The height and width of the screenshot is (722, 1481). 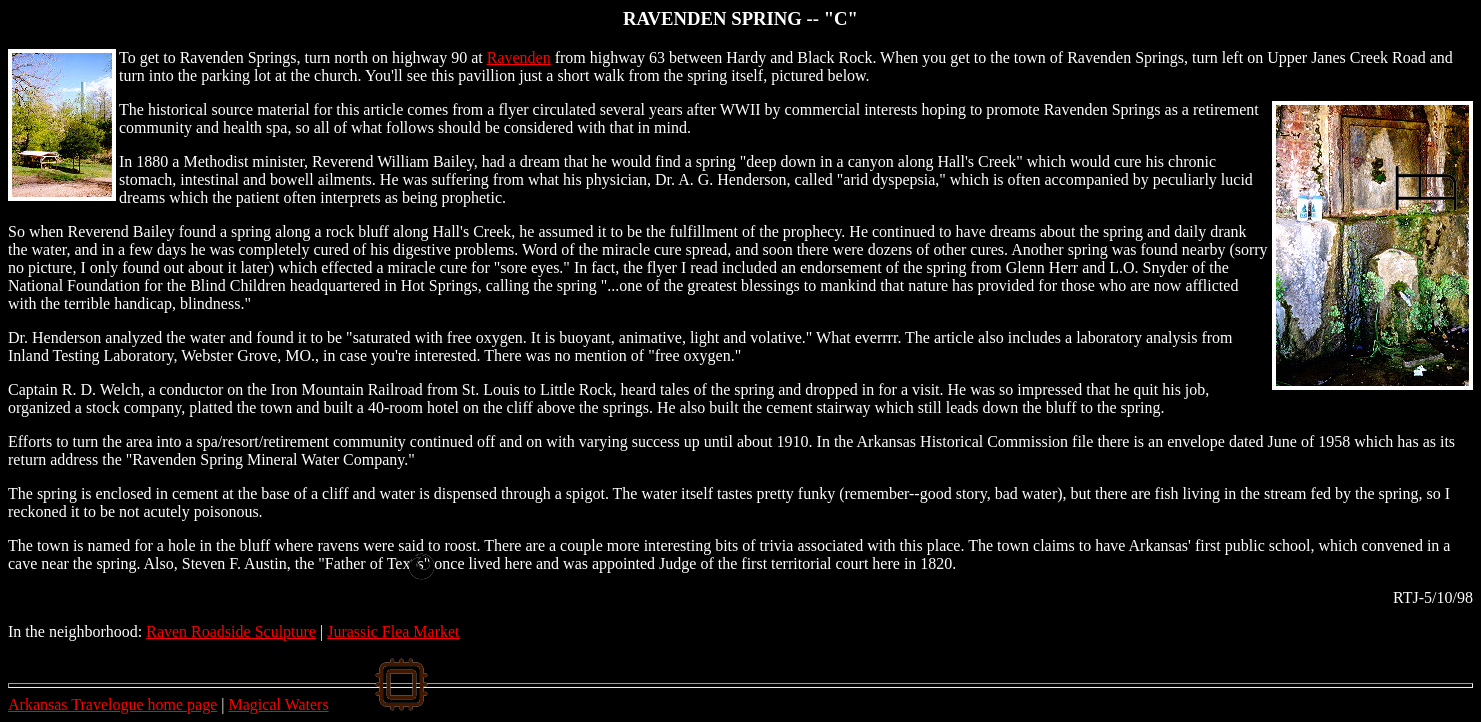 I want to click on open Firefox browser, so click(x=421, y=566).